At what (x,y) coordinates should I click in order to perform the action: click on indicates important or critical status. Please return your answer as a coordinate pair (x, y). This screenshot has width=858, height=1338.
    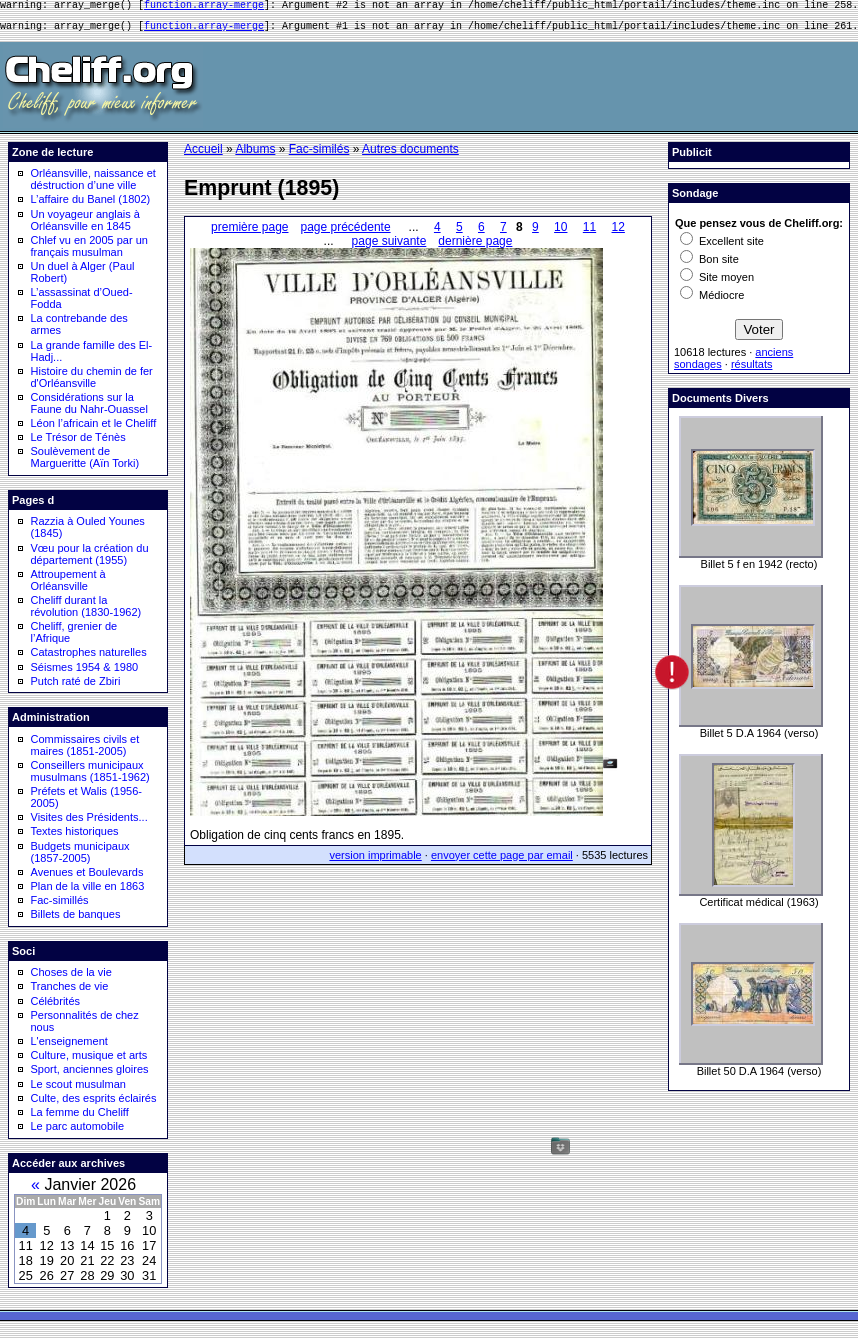
    Looking at the image, I should click on (672, 672).